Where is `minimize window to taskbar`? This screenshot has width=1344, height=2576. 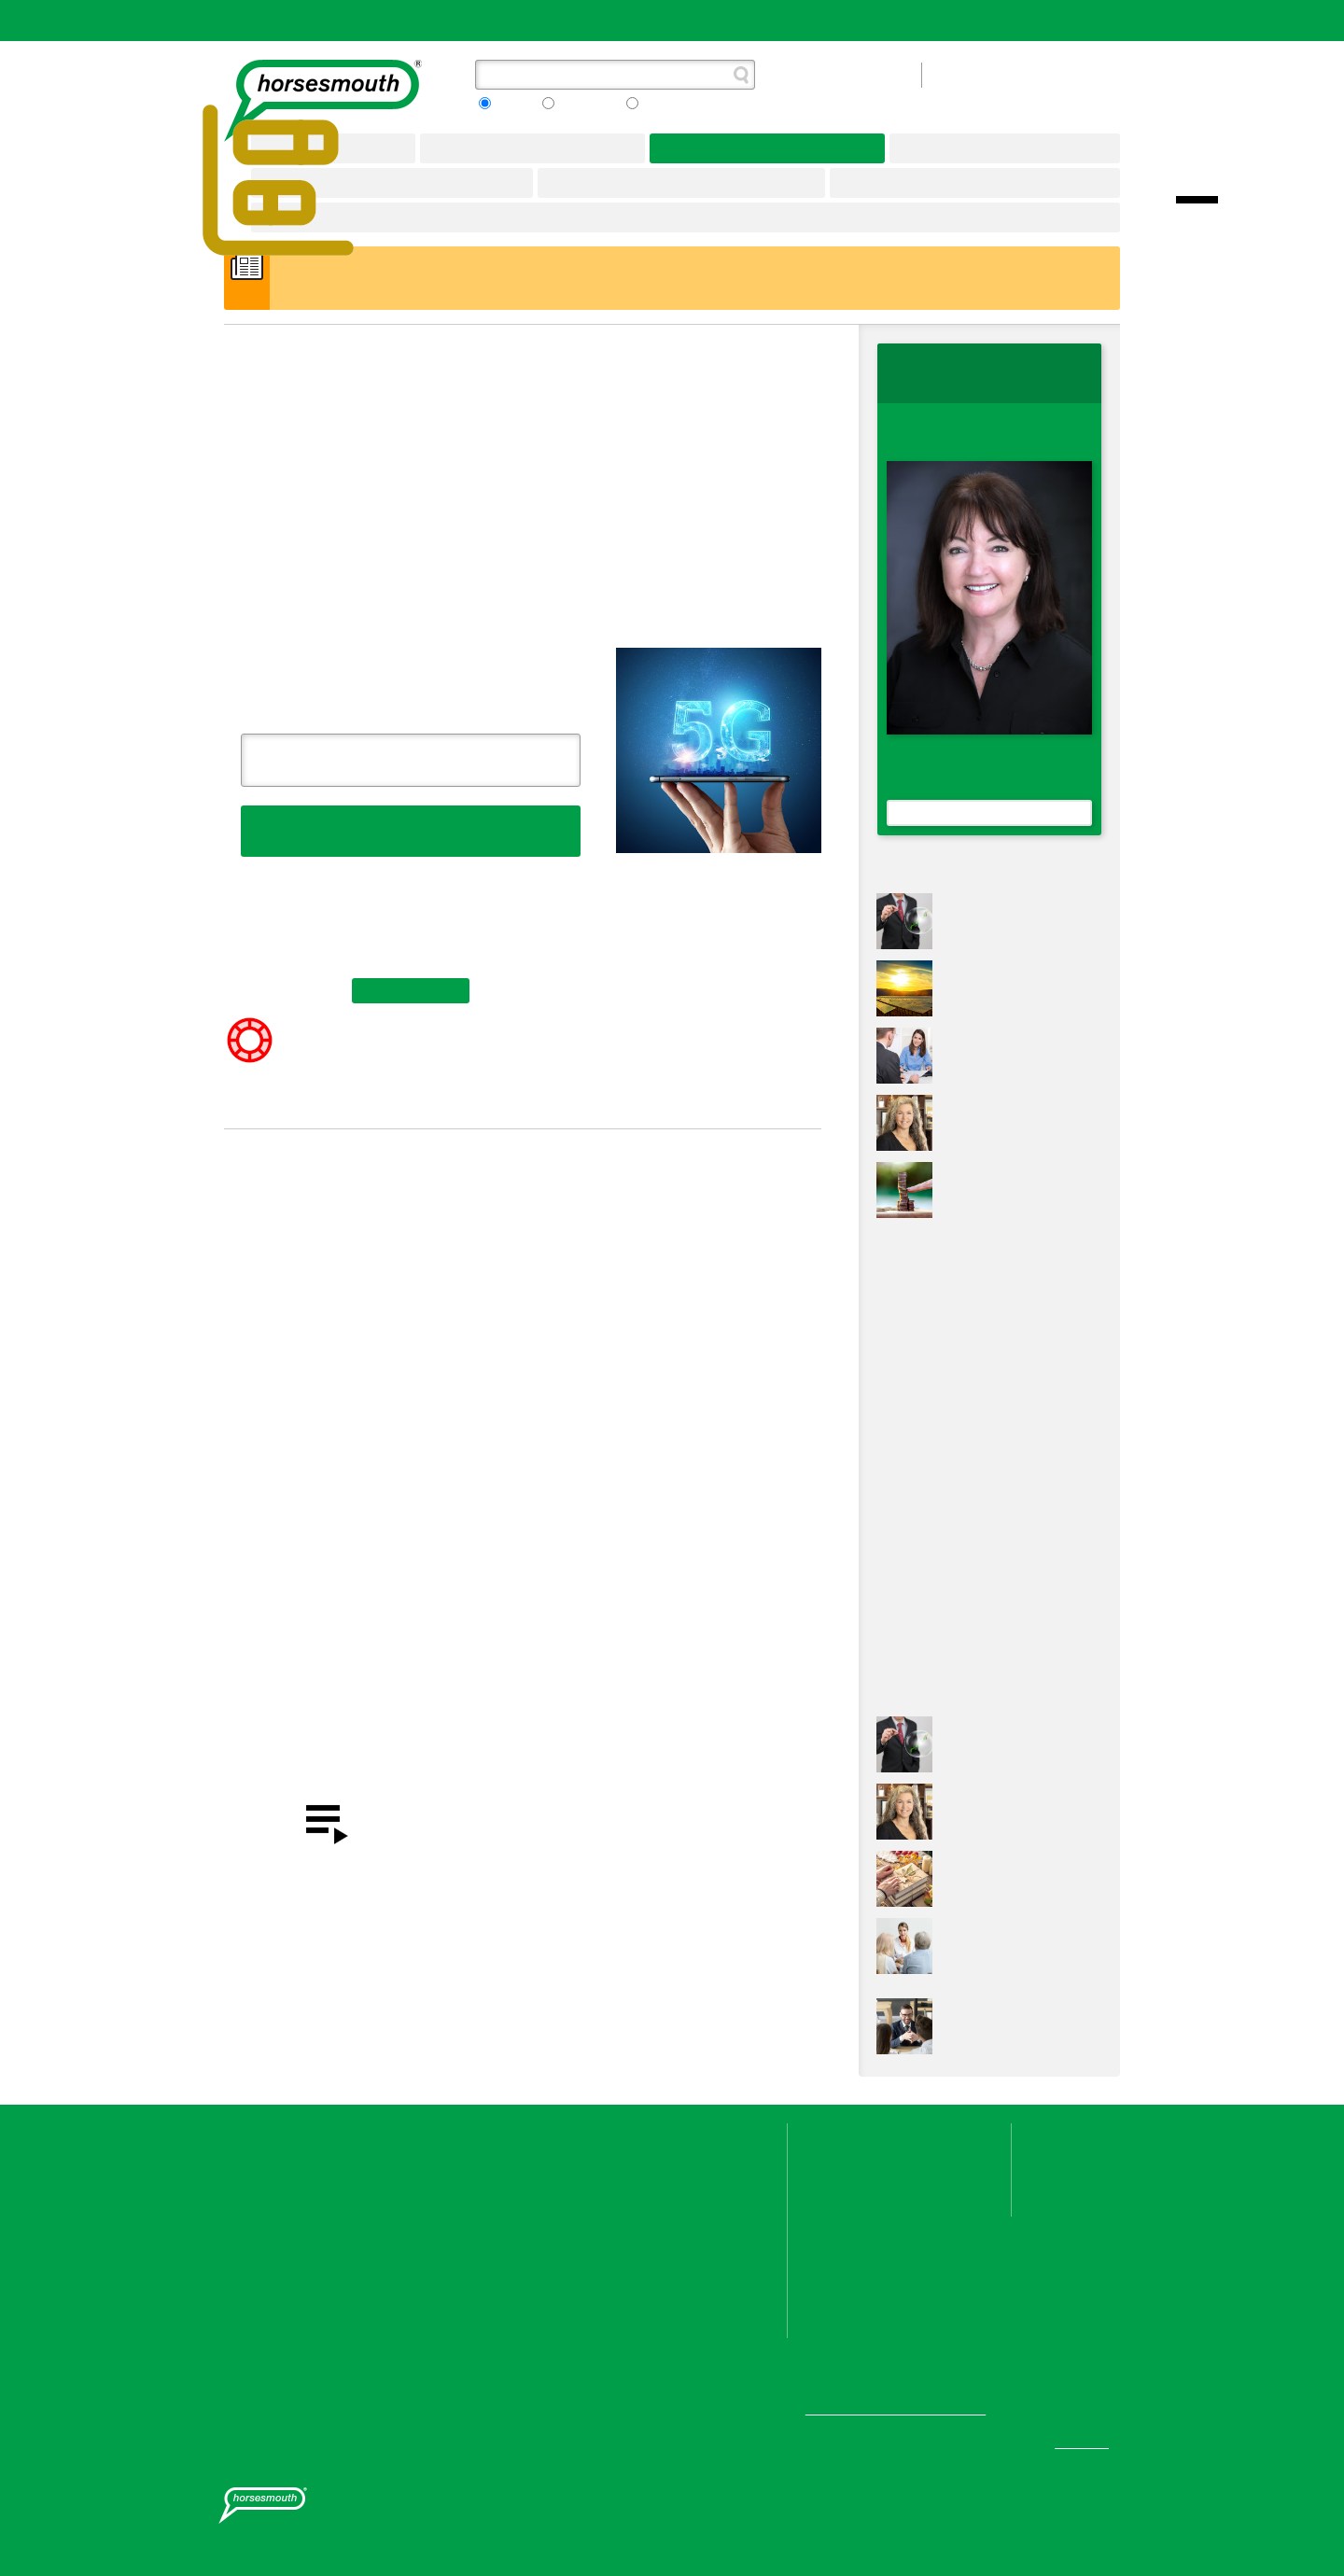
minimize window to taskbar is located at coordinates (1197, 172).